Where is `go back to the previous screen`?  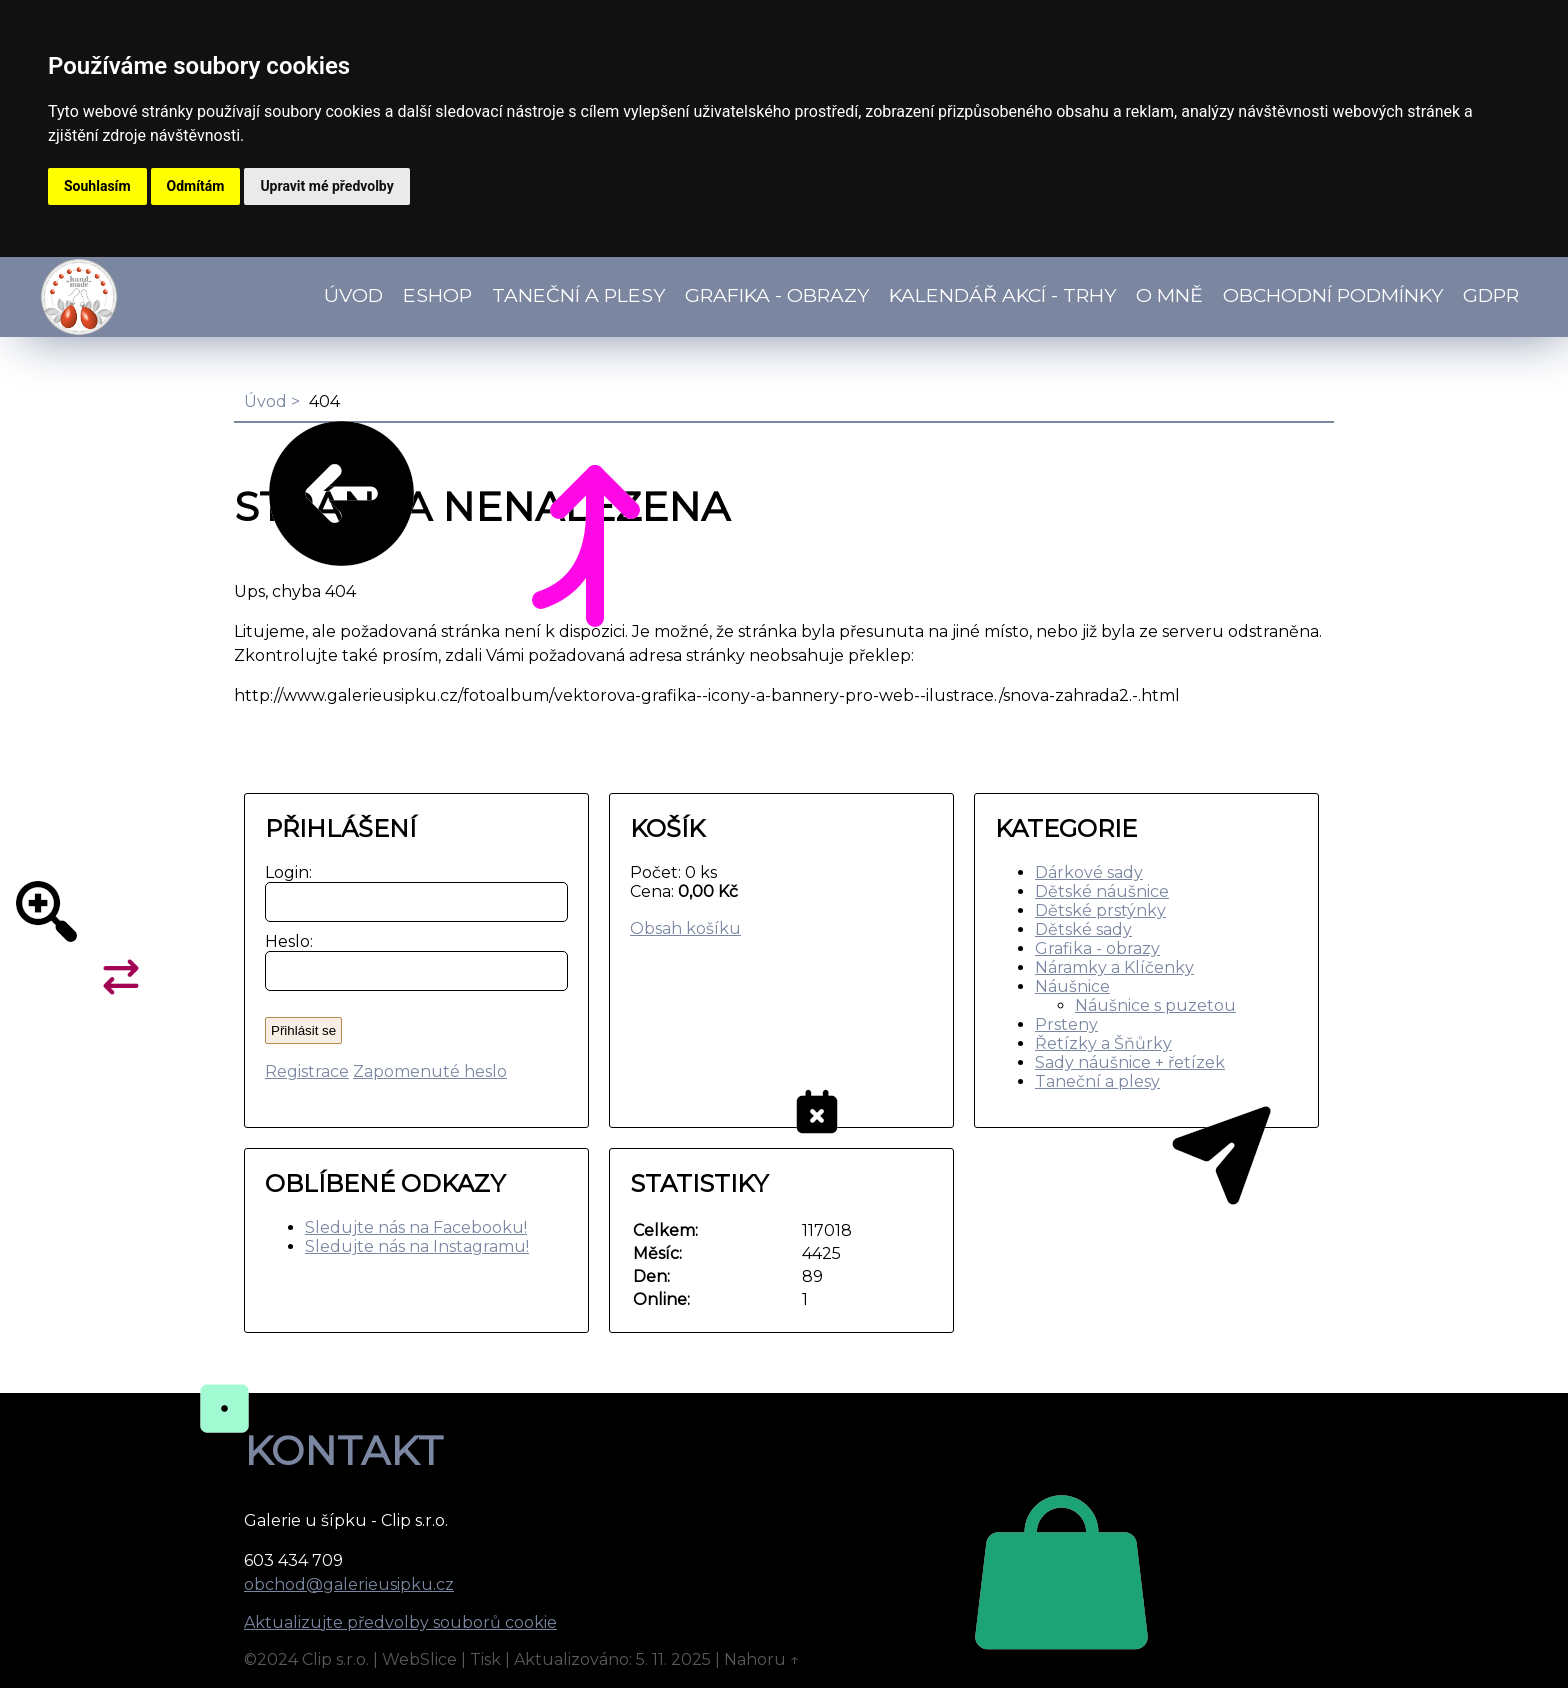
go back to the previous screen is located at coordinates (341, 493).